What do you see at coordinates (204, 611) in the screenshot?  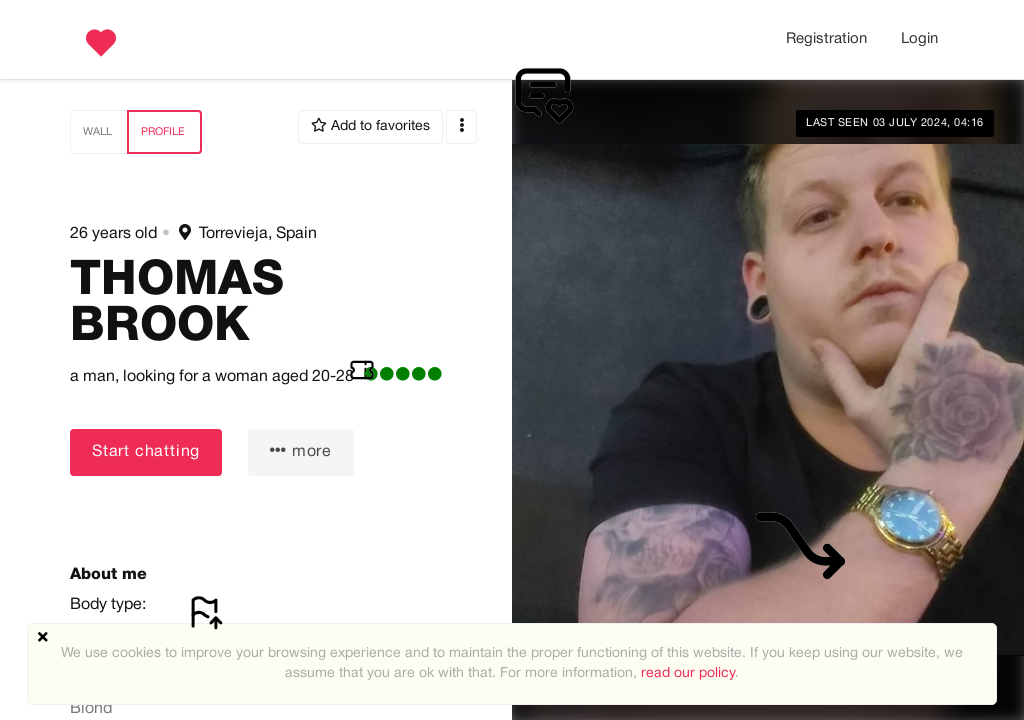 I see `upload or submit a flag report` at bounding box center [204, 611].